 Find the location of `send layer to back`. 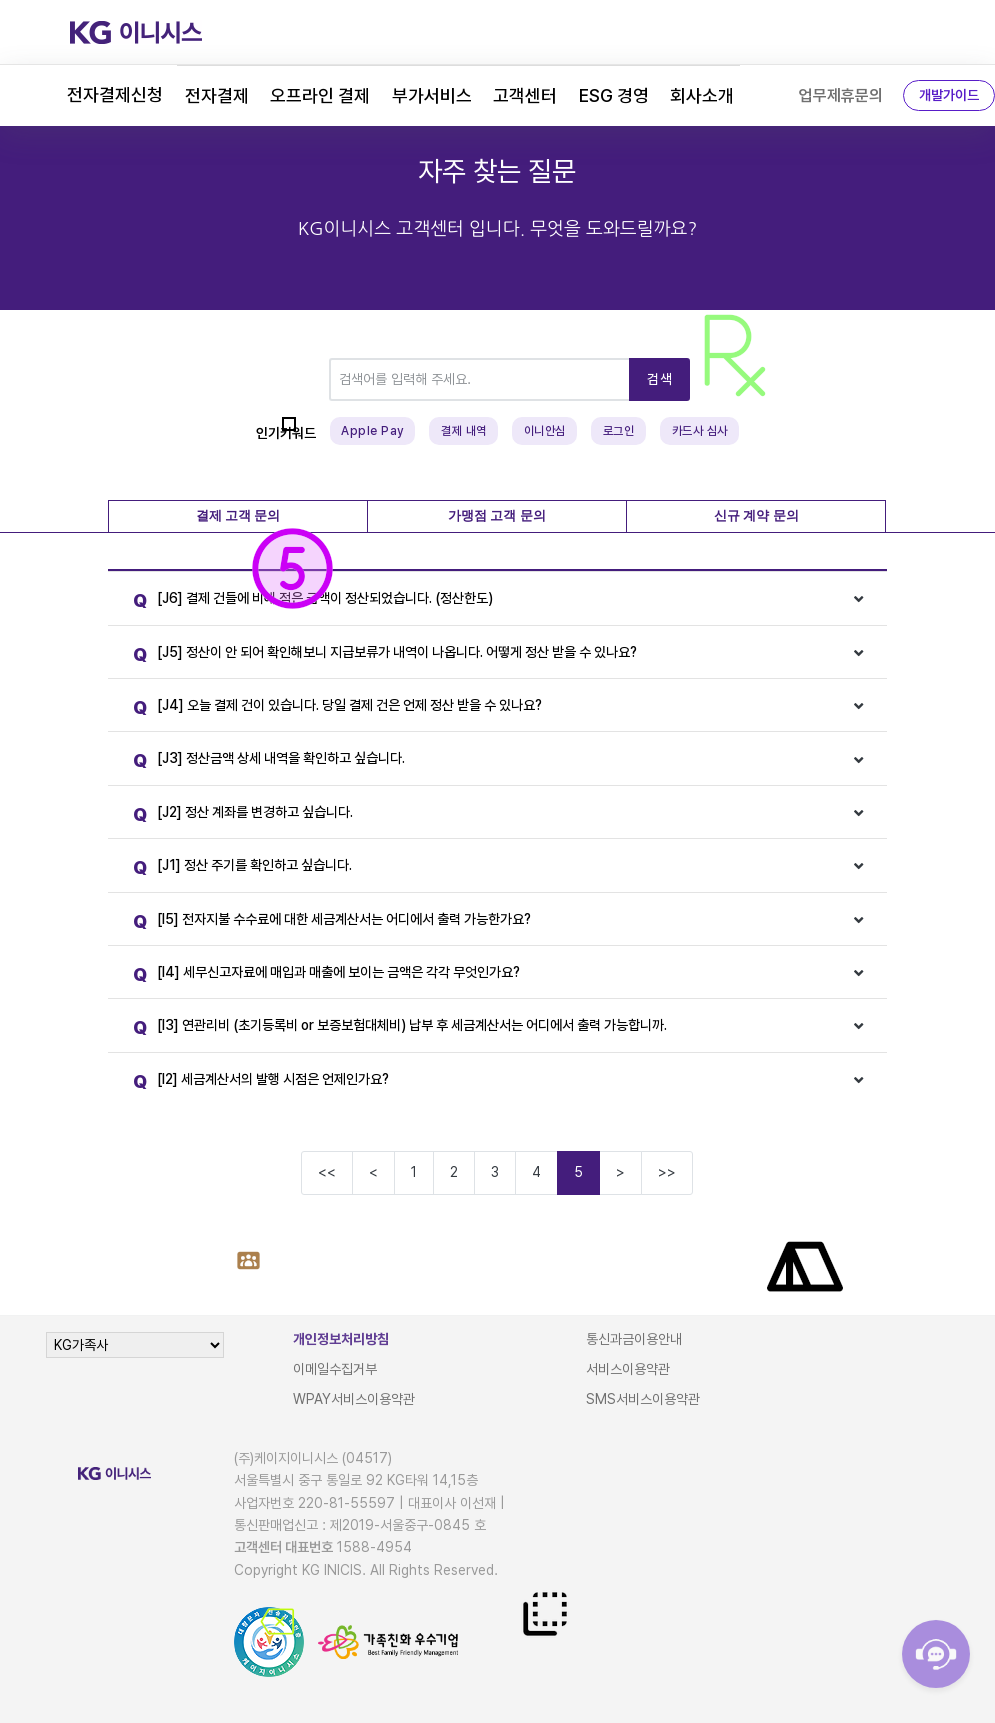

send layer to back is located at coordinates (545, 1614).